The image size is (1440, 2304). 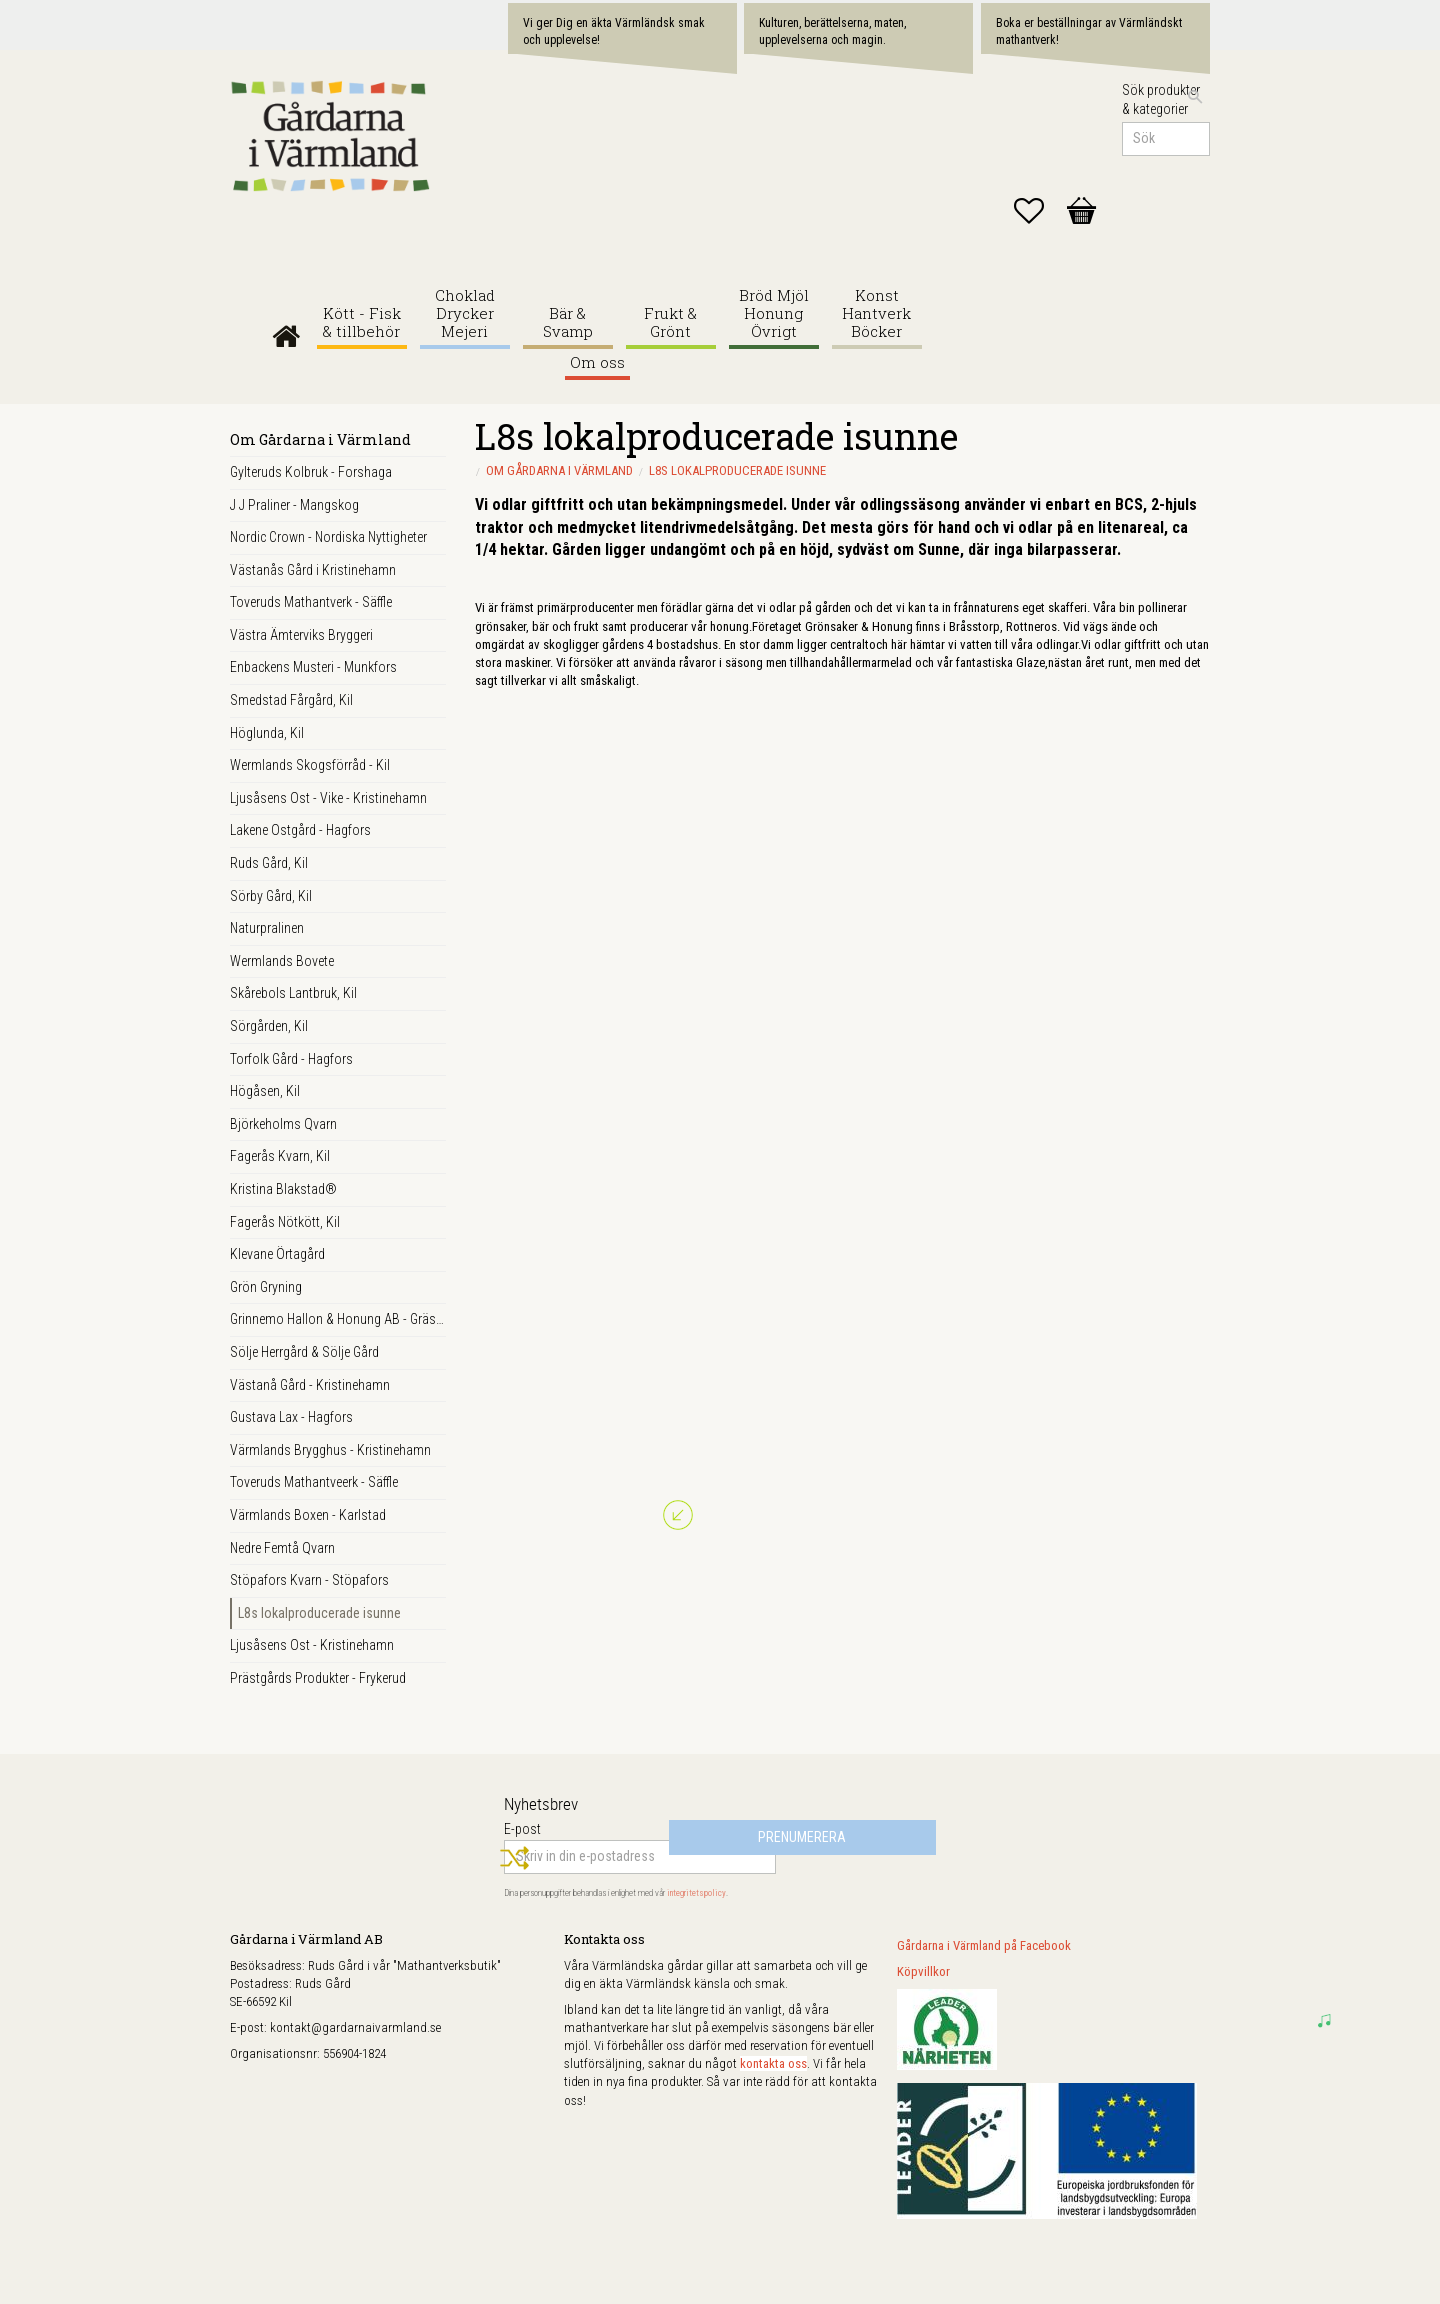 I want to click on shuffle or randomize playback order, so click(x=514, y=1858).